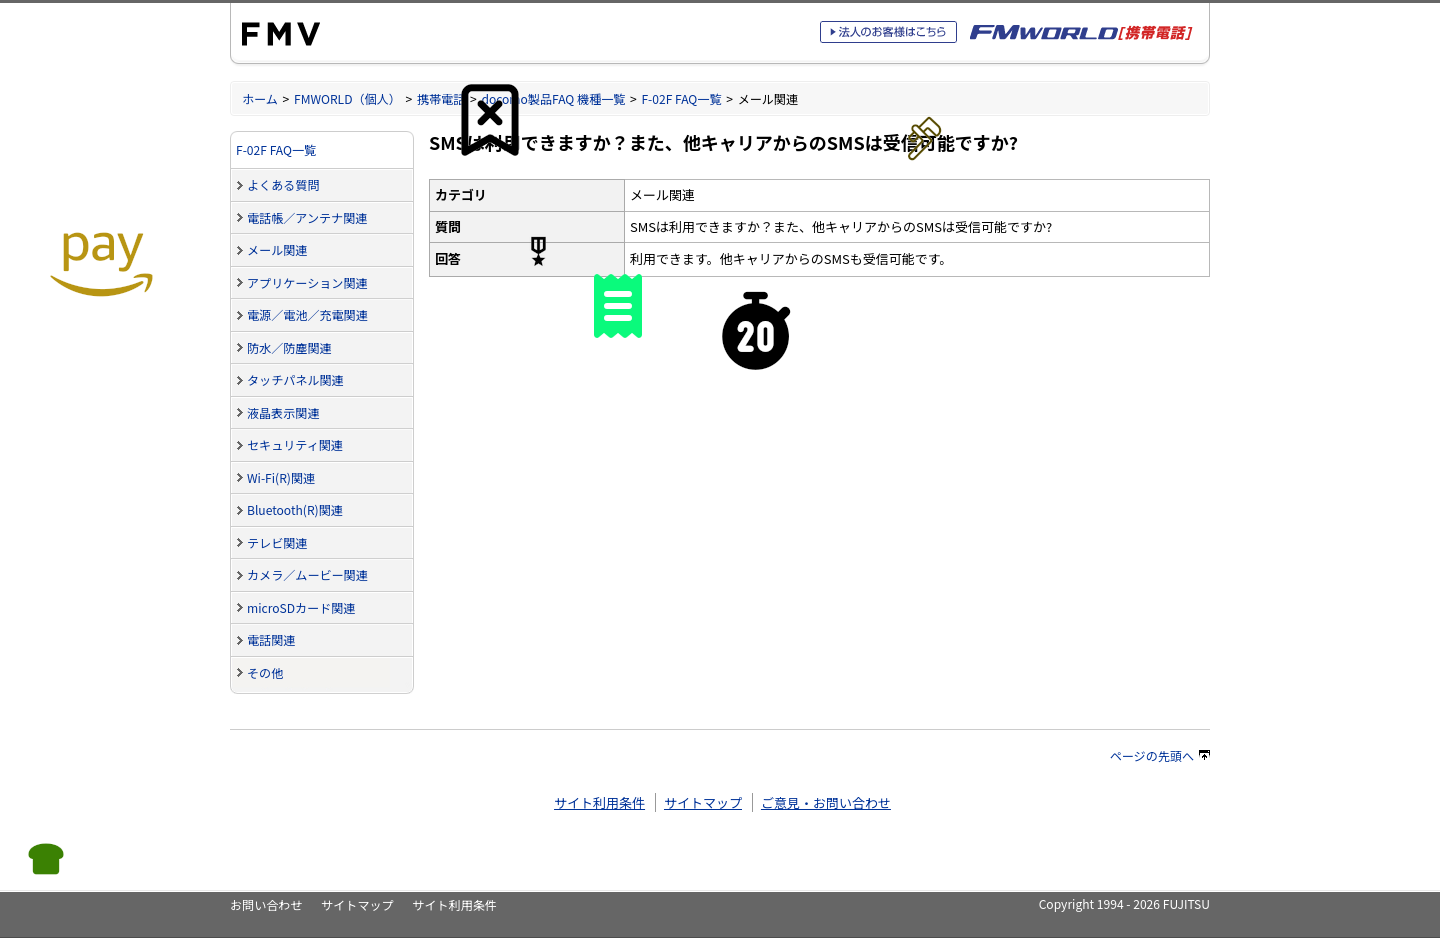 The width and height of the screenshot is (1440, 938). What do you see at coordinates (618, 306) in the screenshot?
I see `view purchase receipt or transaction history` at bounding box center [618, 306].